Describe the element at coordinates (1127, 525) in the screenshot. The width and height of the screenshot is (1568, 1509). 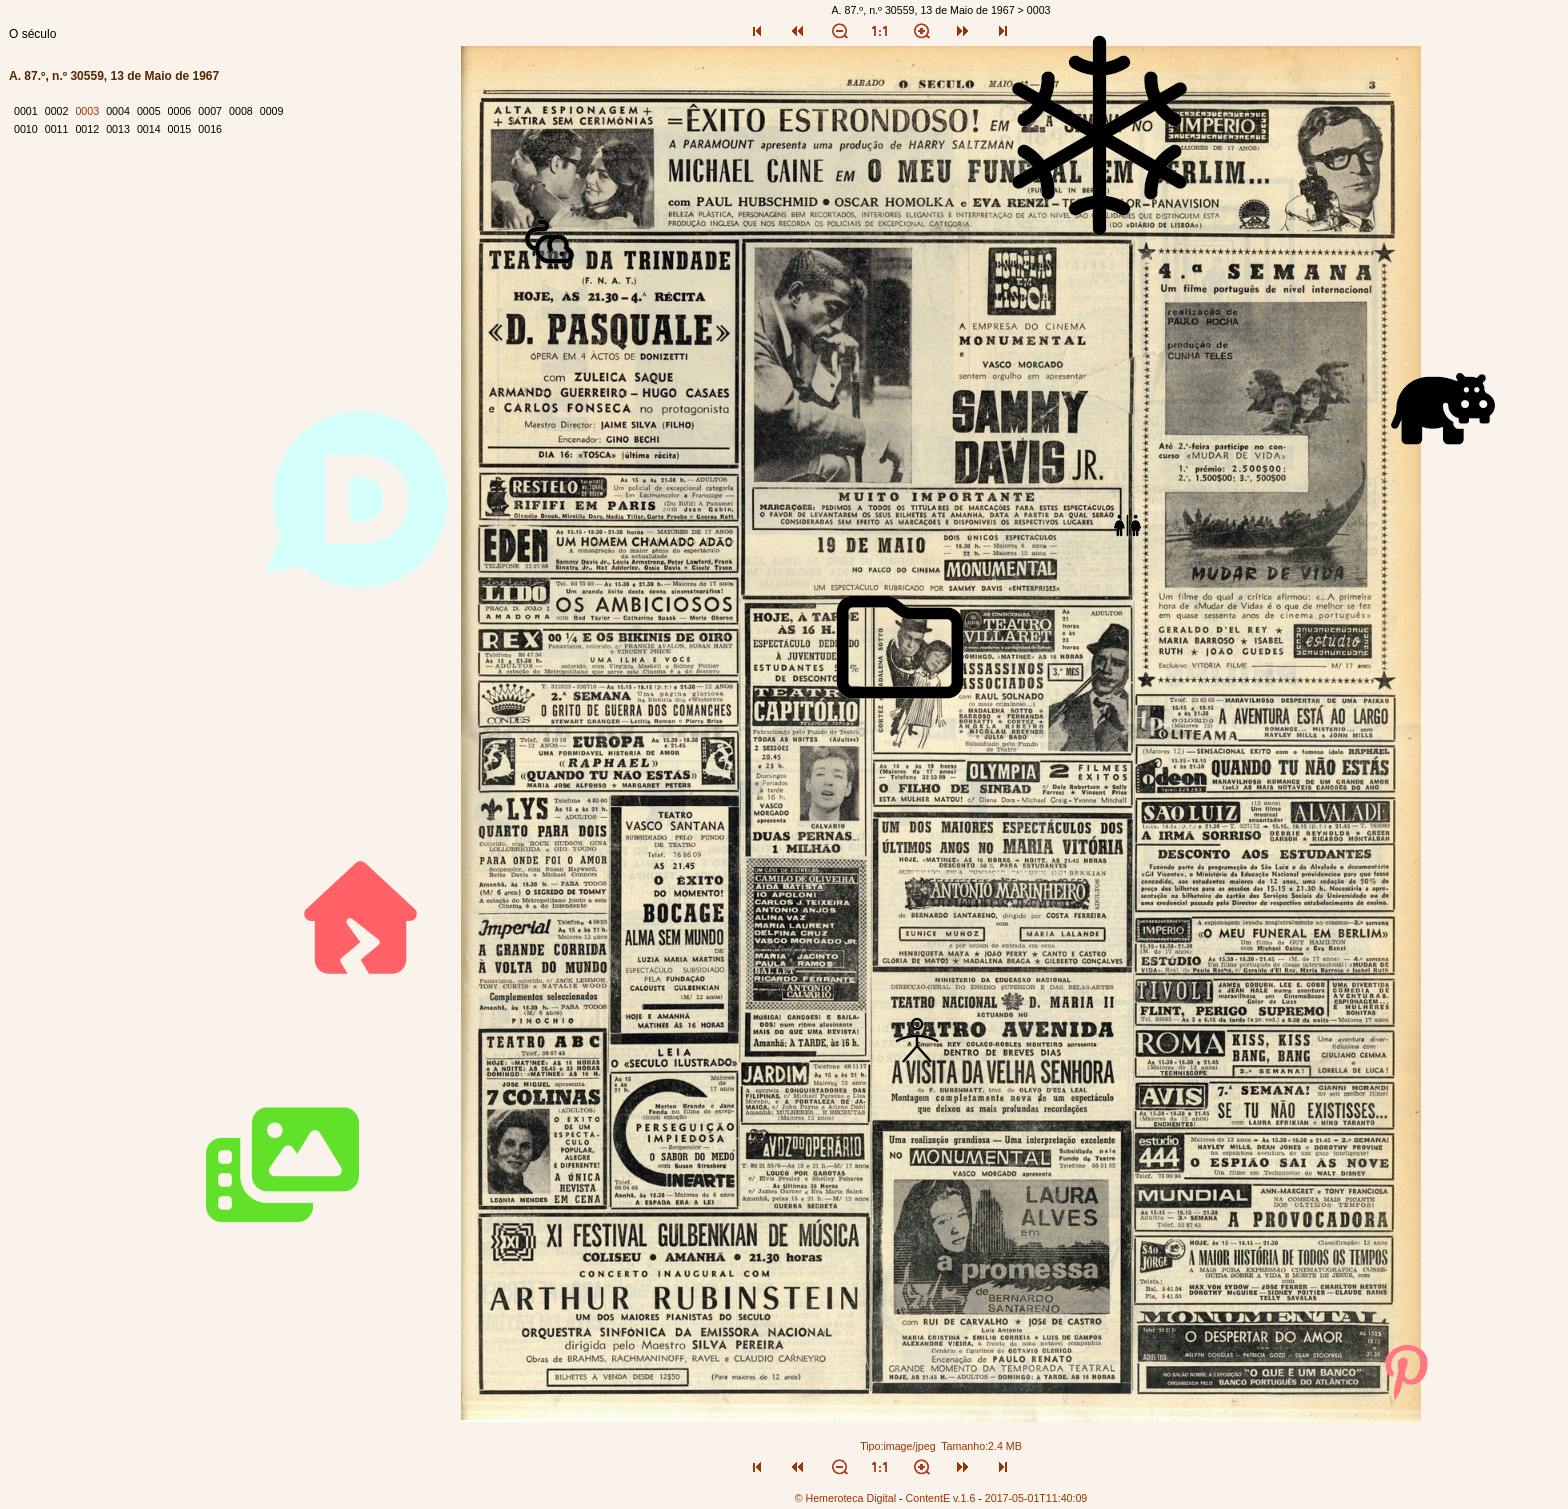
I see `locate nearby restrooms` at that location.